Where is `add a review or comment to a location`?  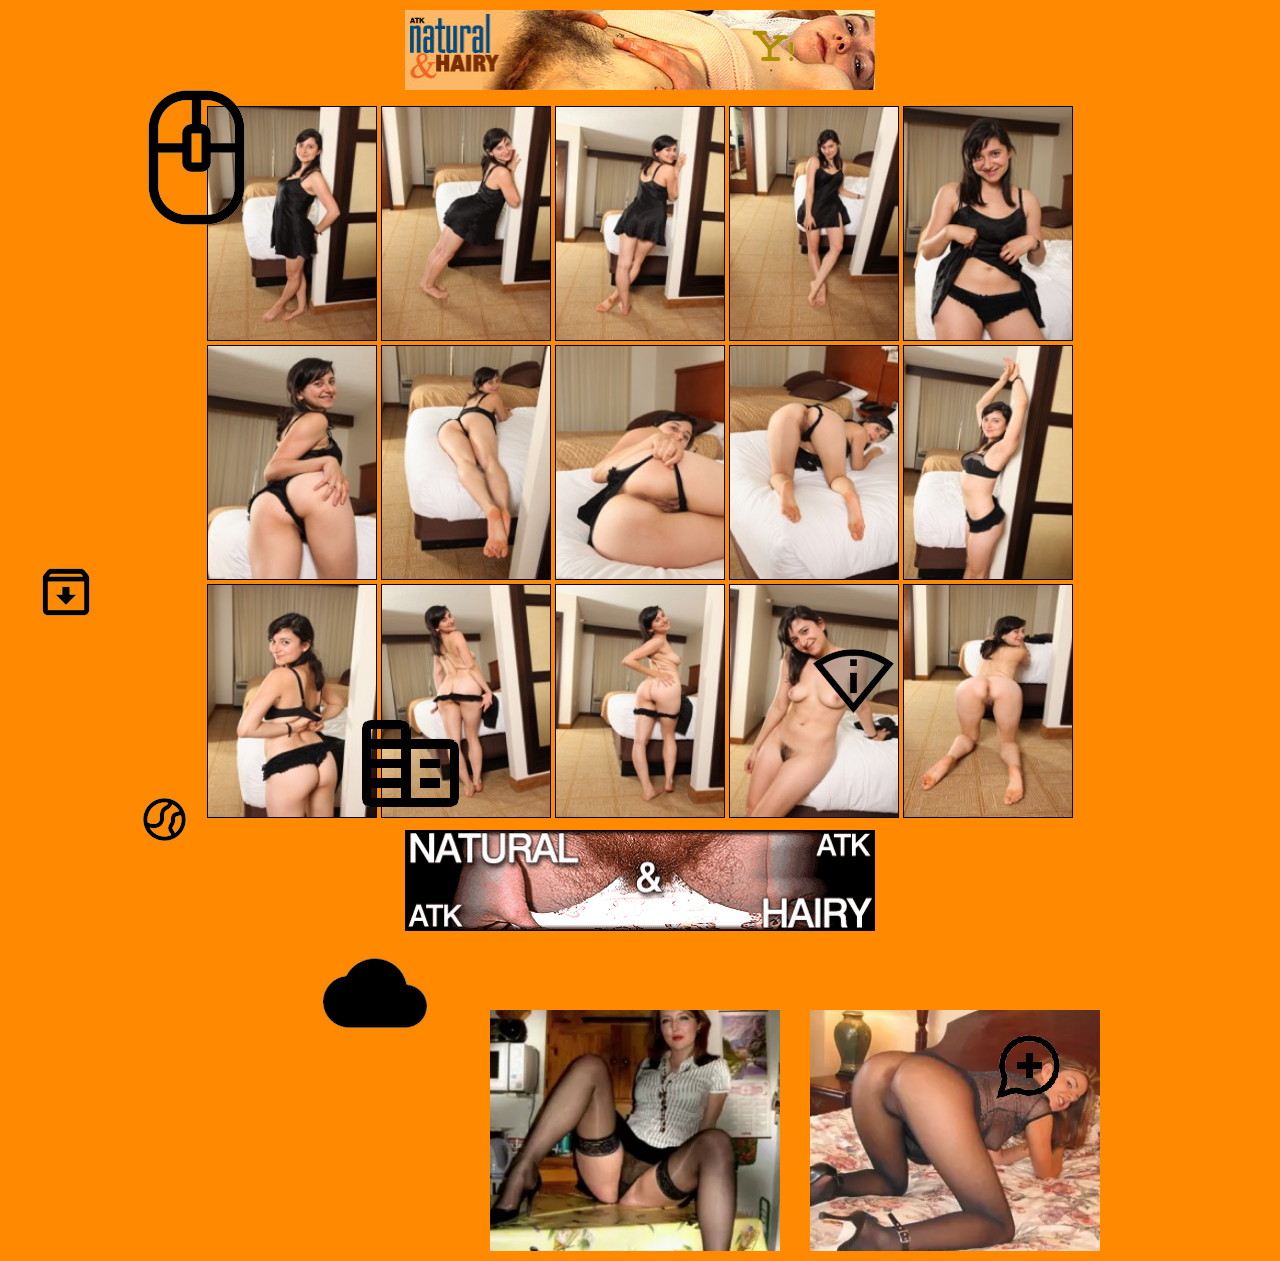
add a review or comment to a location is located at coordinates (1029, 1065).